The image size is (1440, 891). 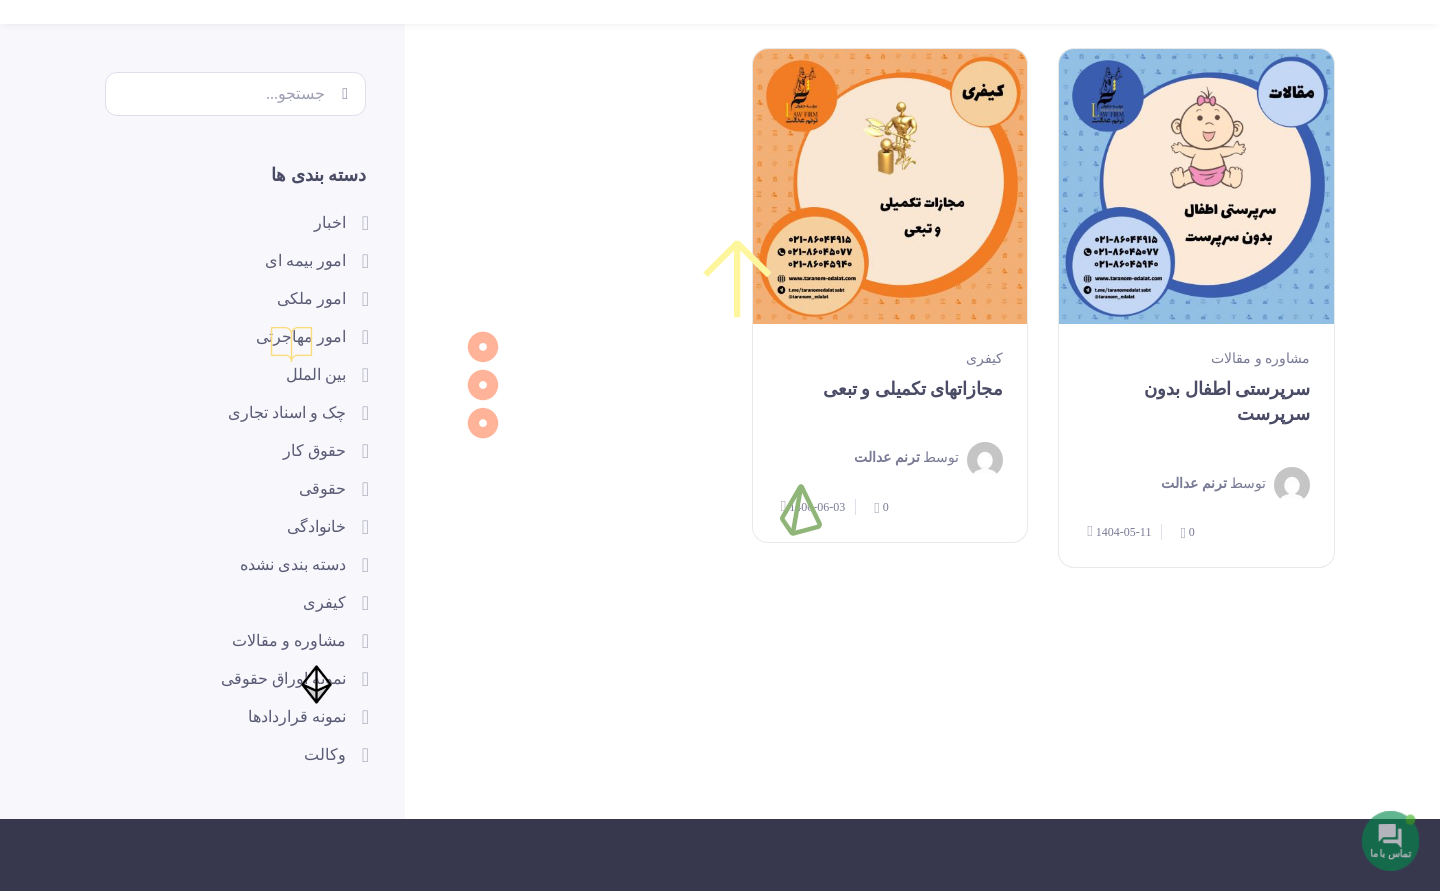 I want to click on view ethereum wallet or balance, so click(x=316, y=684).